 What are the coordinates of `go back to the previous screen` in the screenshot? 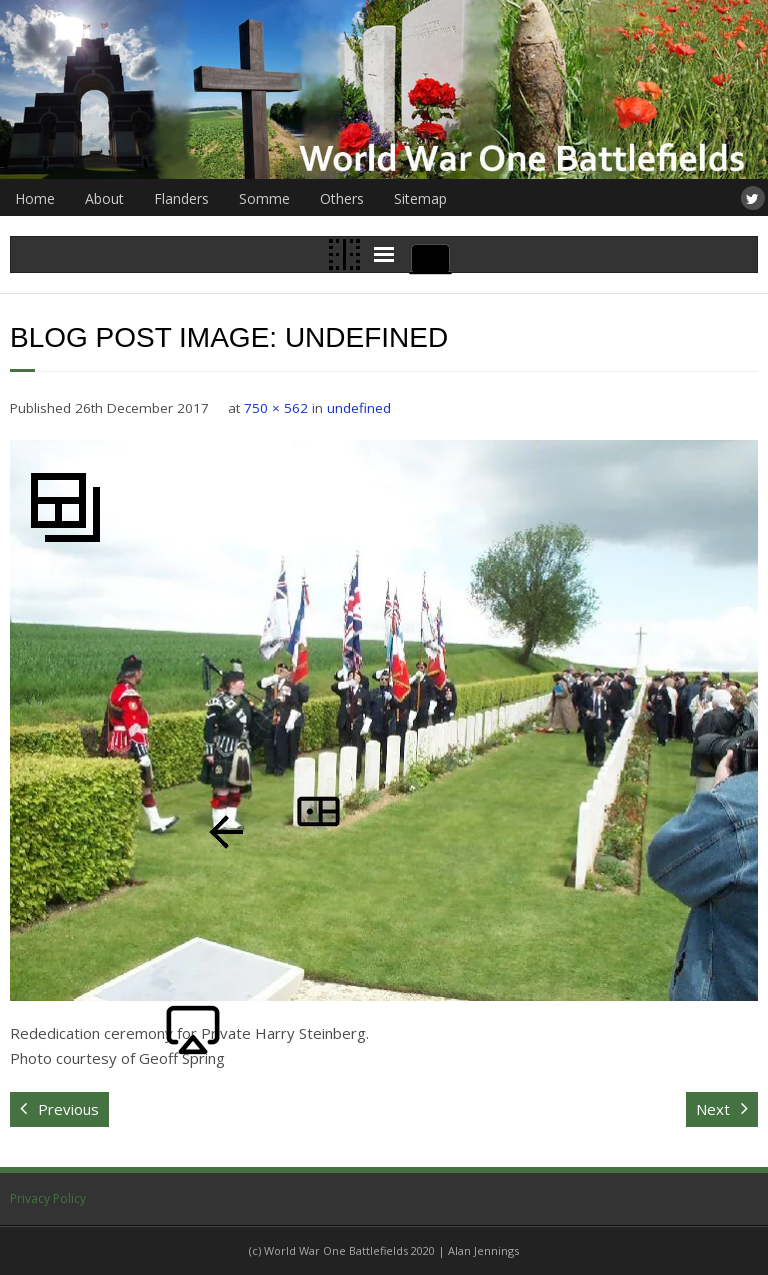 It's located at (226, 832).